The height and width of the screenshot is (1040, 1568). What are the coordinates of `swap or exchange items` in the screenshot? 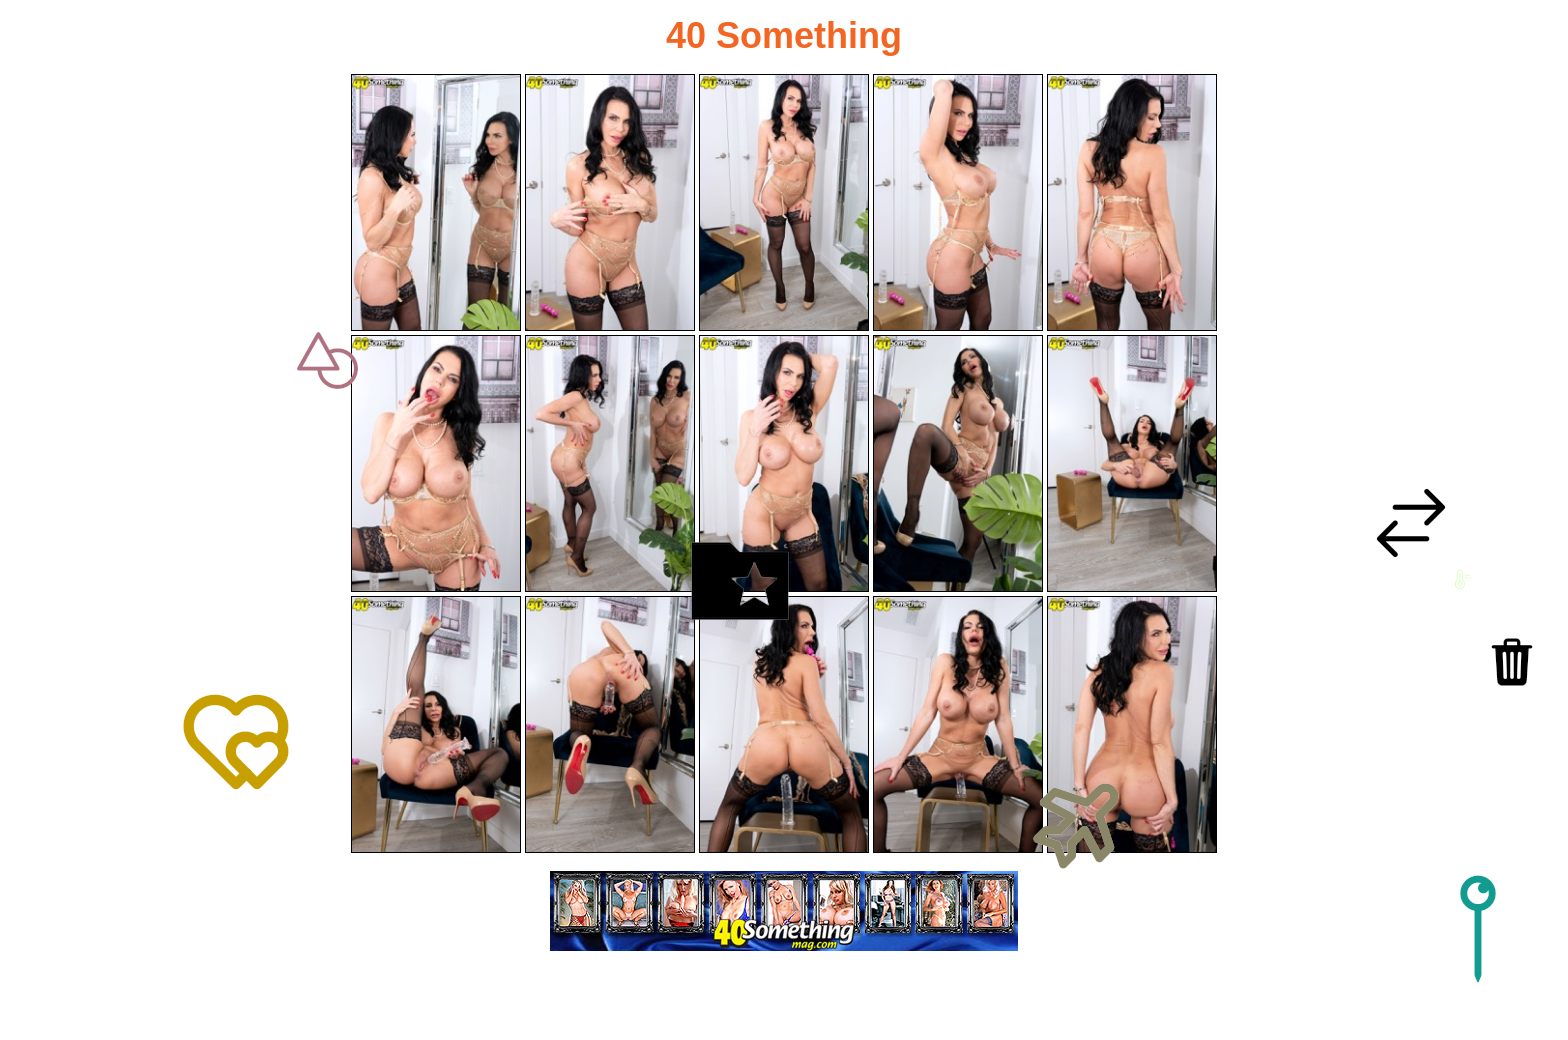 It's located at (1411, 523).